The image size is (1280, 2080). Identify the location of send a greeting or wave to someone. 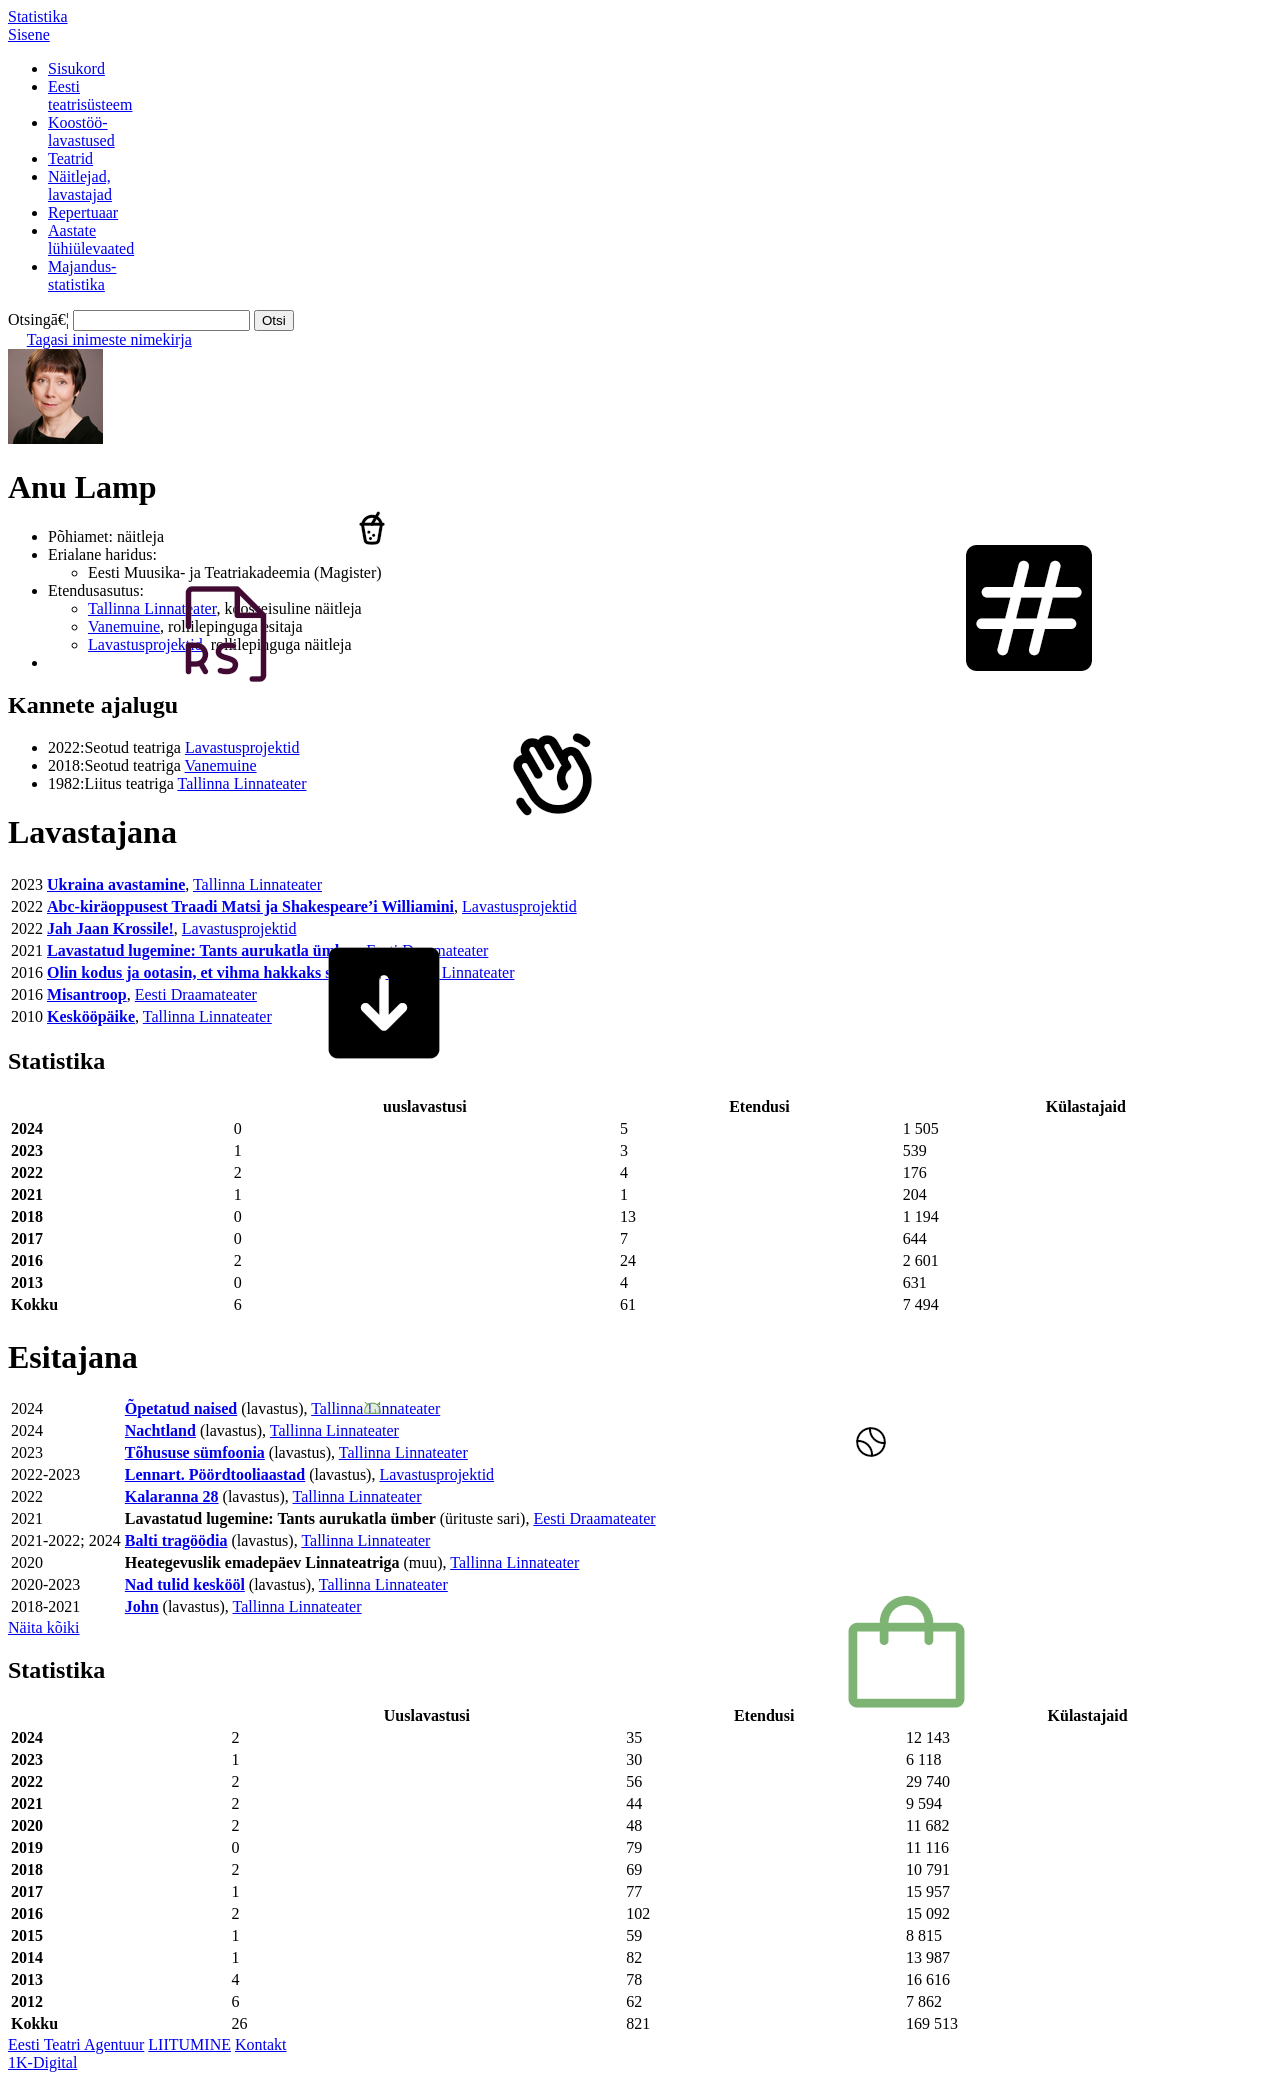
(552, 774).